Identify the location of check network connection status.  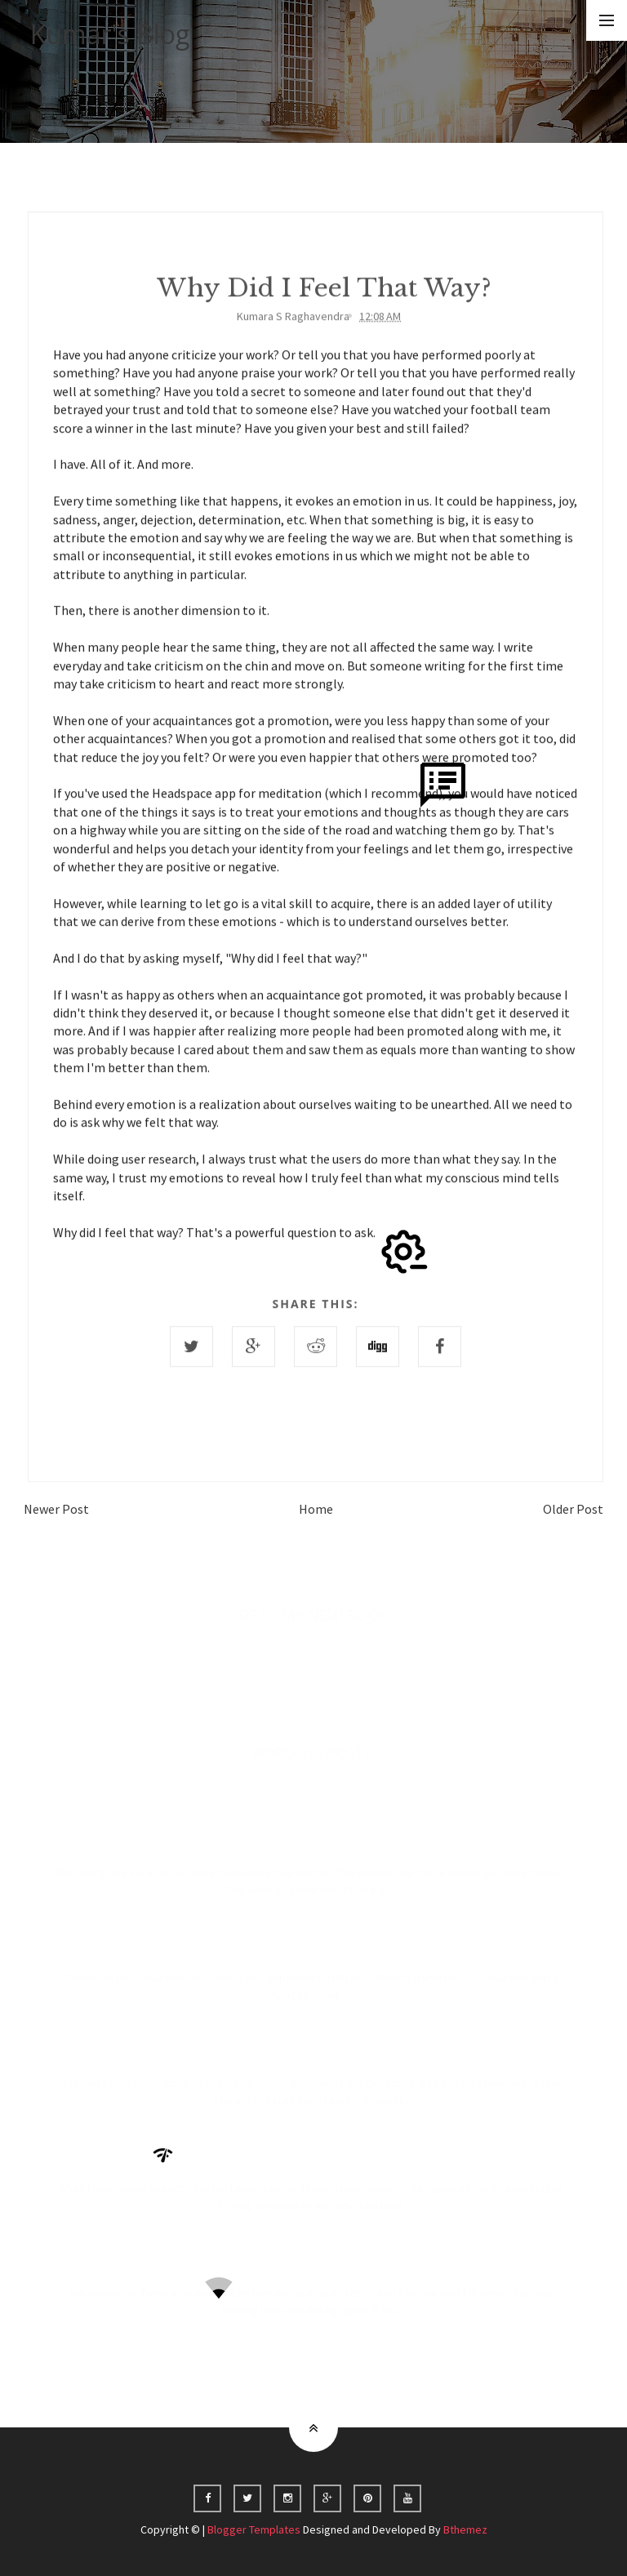
(162, 2155).